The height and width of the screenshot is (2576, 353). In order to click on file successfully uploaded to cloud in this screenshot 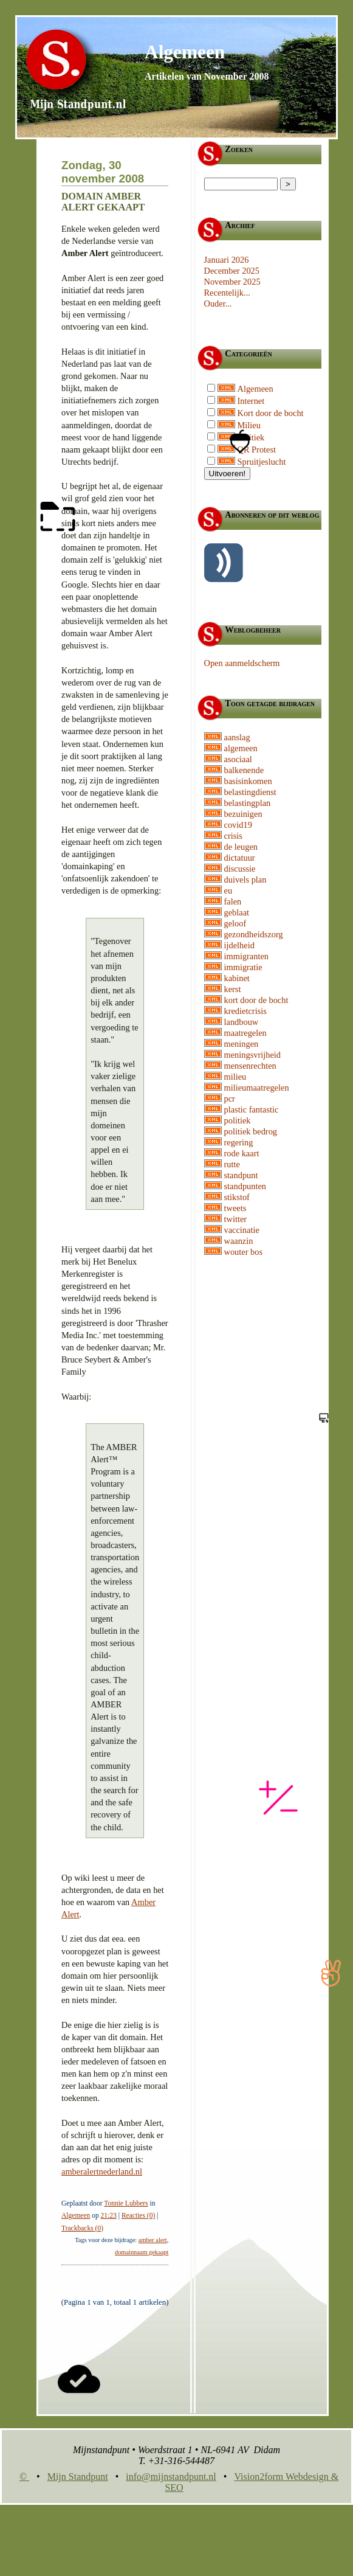, I will do `click(79, 2379)`.